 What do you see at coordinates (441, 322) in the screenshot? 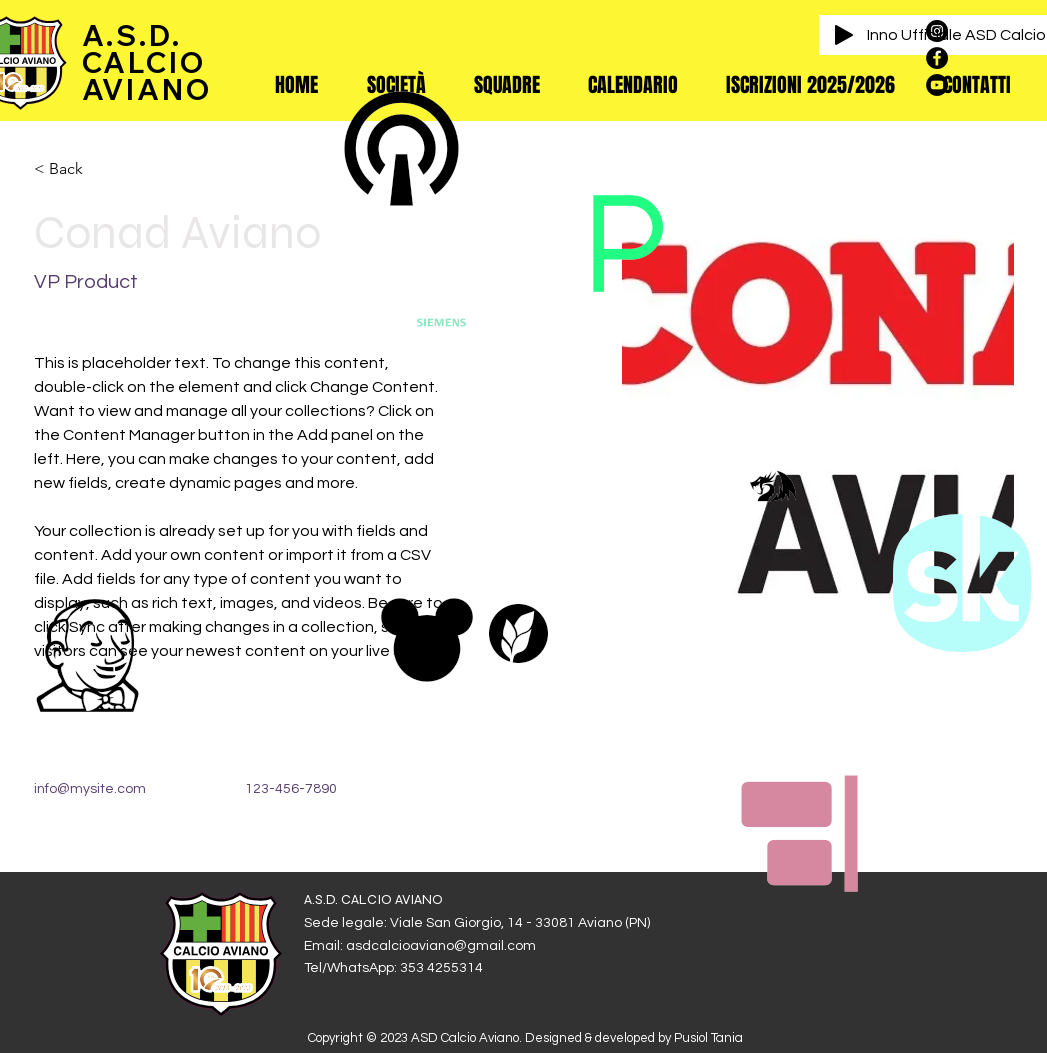
I see `Siemens company logo` at bounding box center [441, 322].